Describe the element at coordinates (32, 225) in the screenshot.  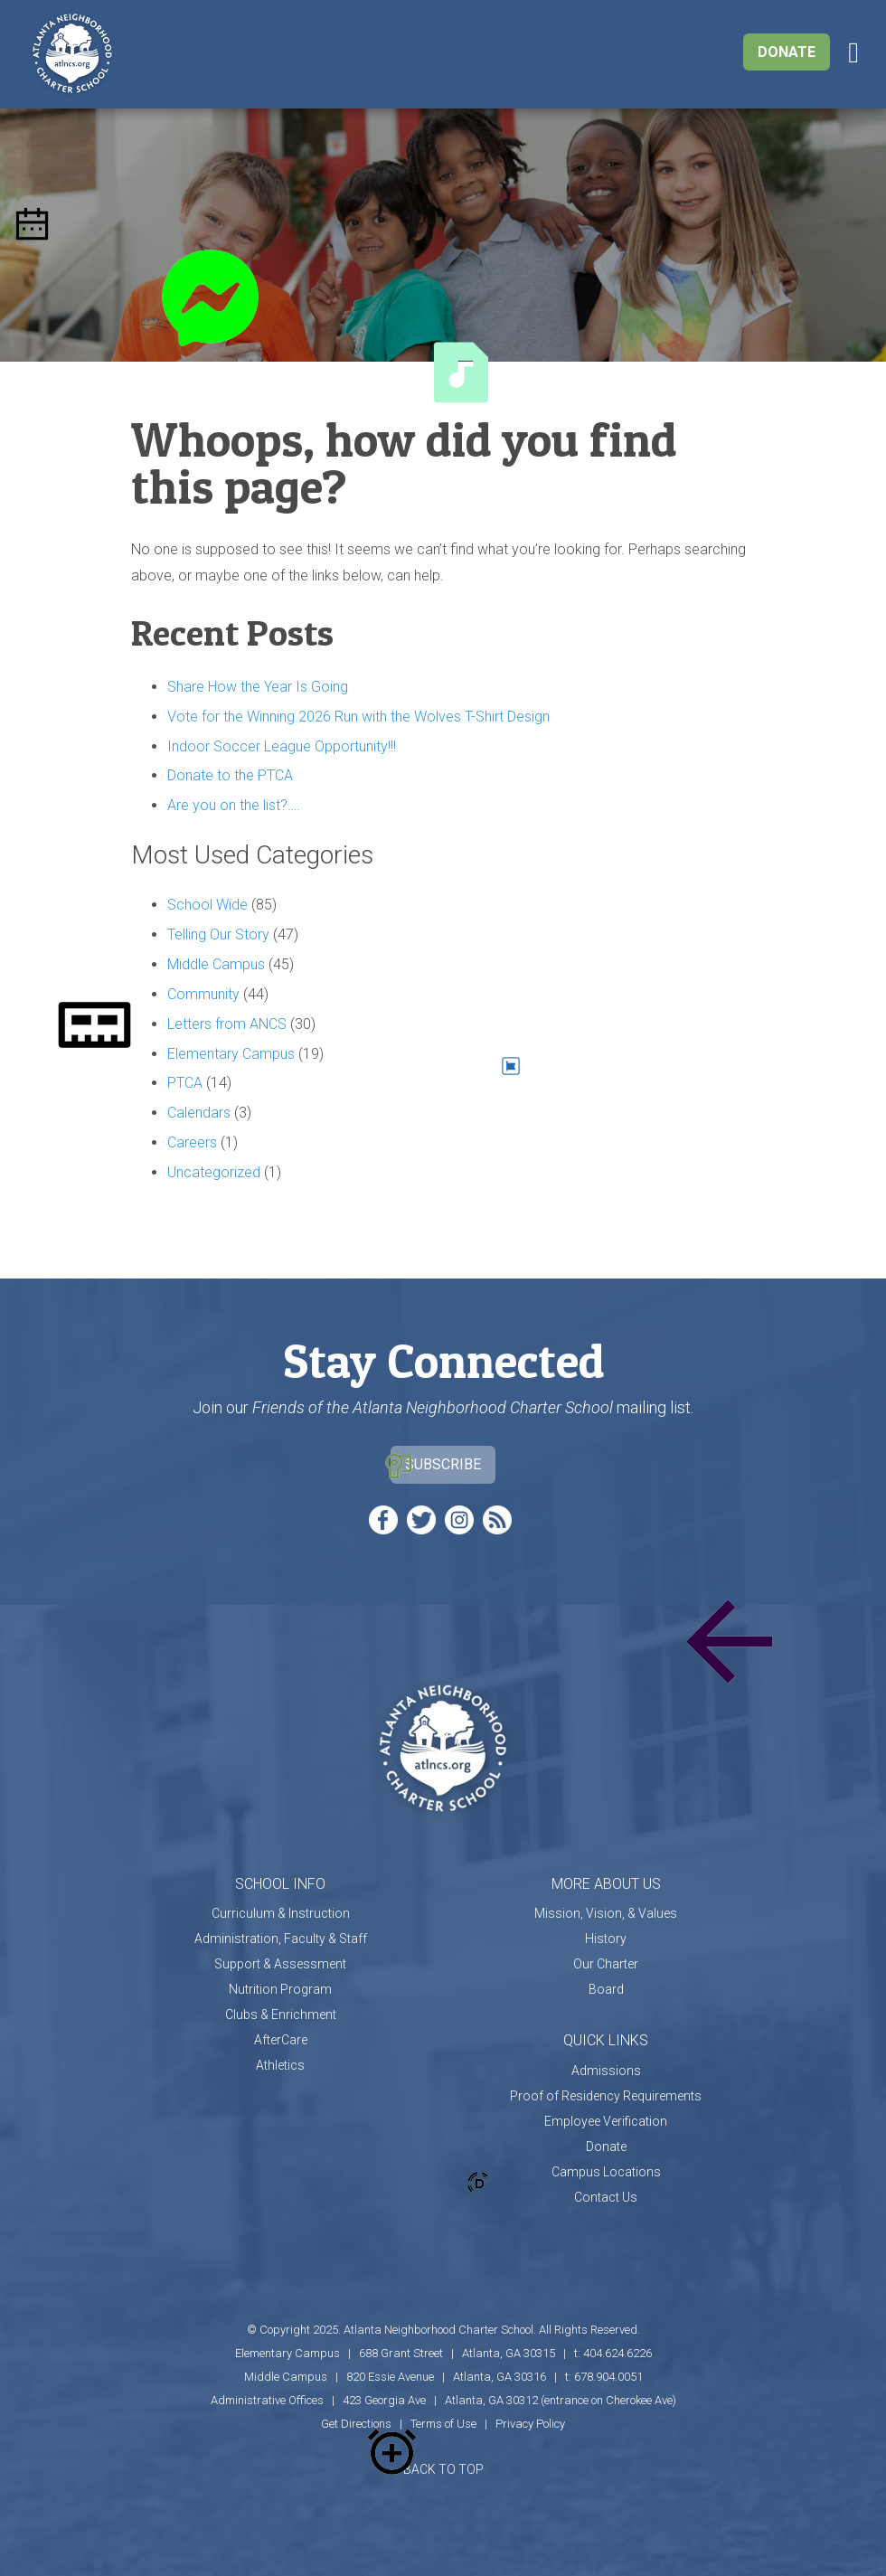
I see `view calendar or schedule` at that location.